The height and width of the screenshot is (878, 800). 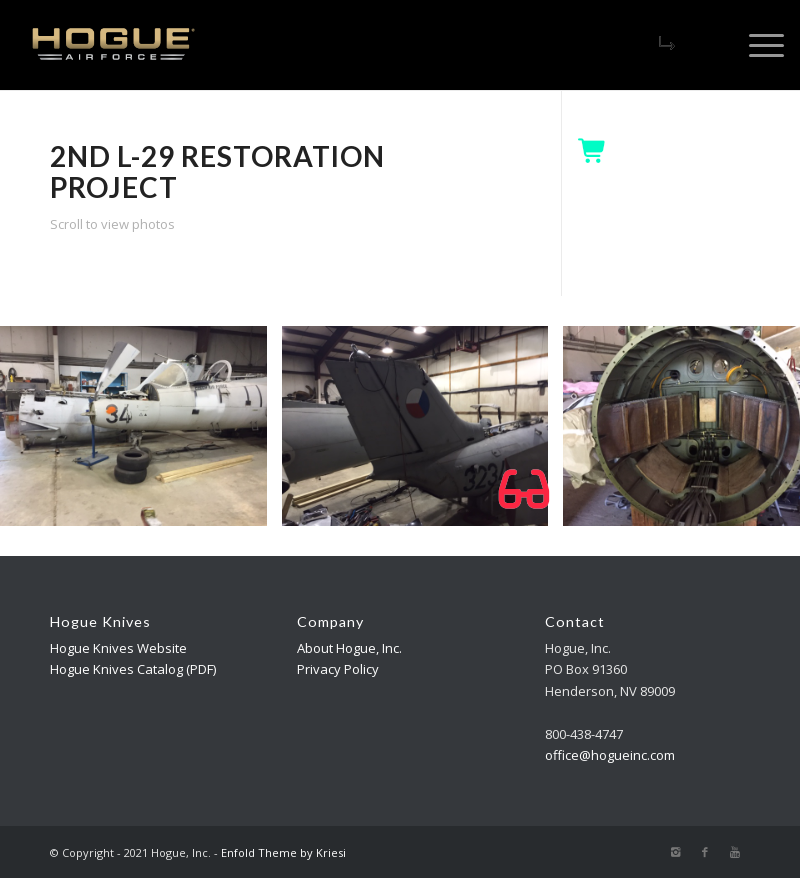 What do you see at coordinates (667, 43) in the screenshot?
I see `redirect or forward content` at bounding box center [667, 43].